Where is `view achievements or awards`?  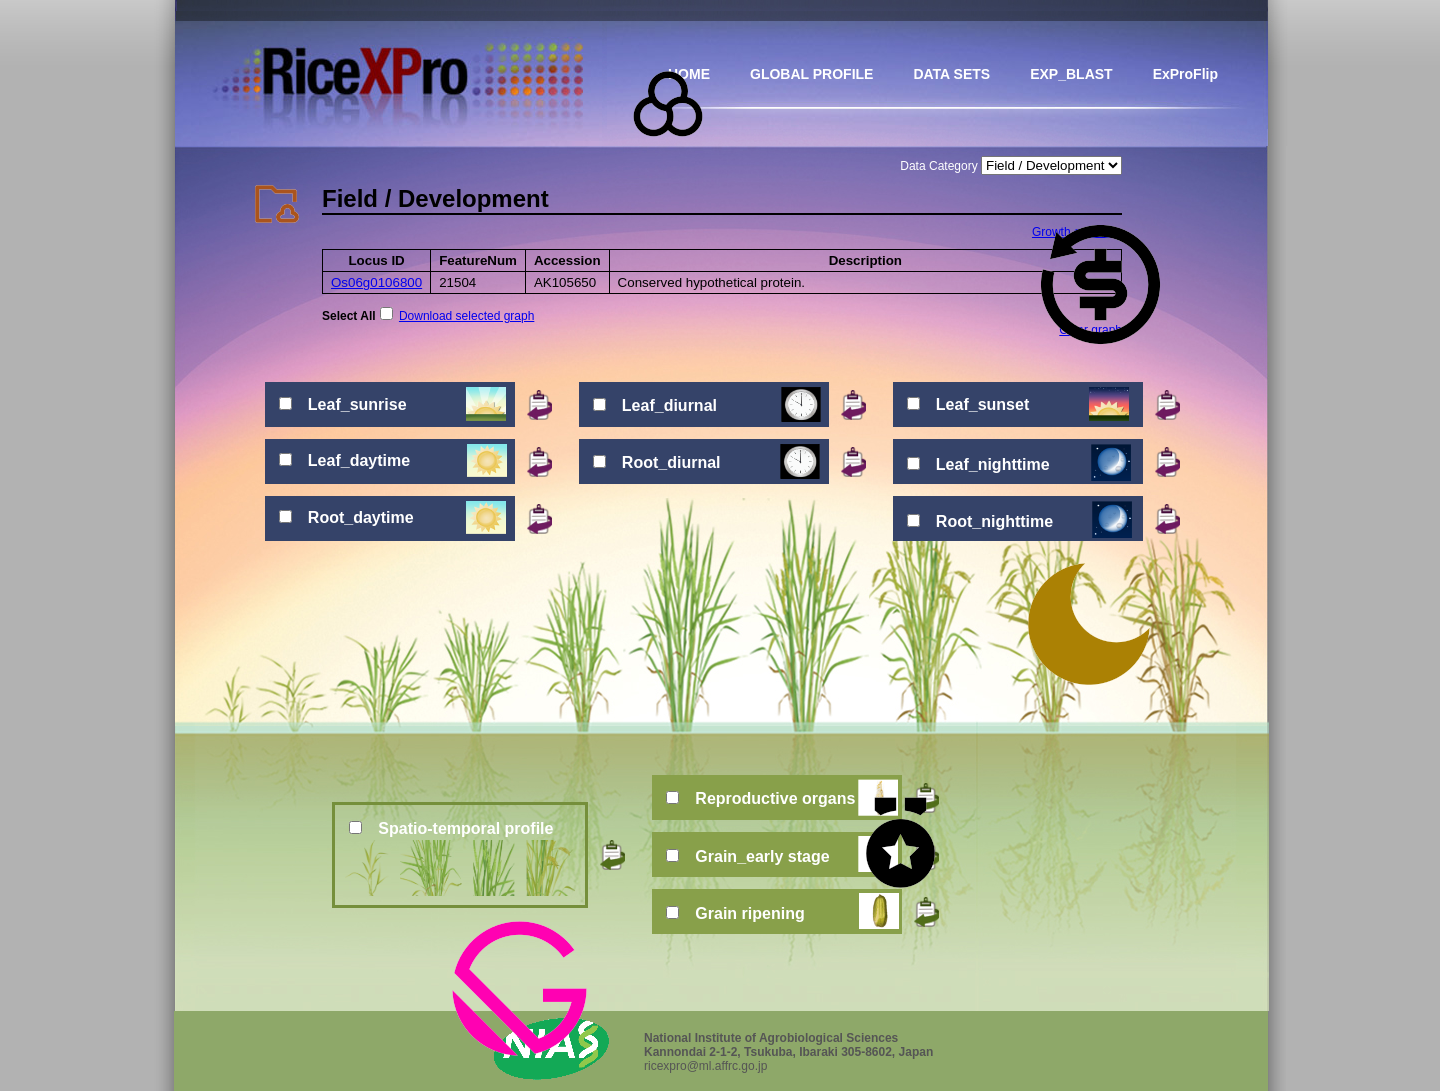
view achievements or awards is located at coordinates (900, 840).